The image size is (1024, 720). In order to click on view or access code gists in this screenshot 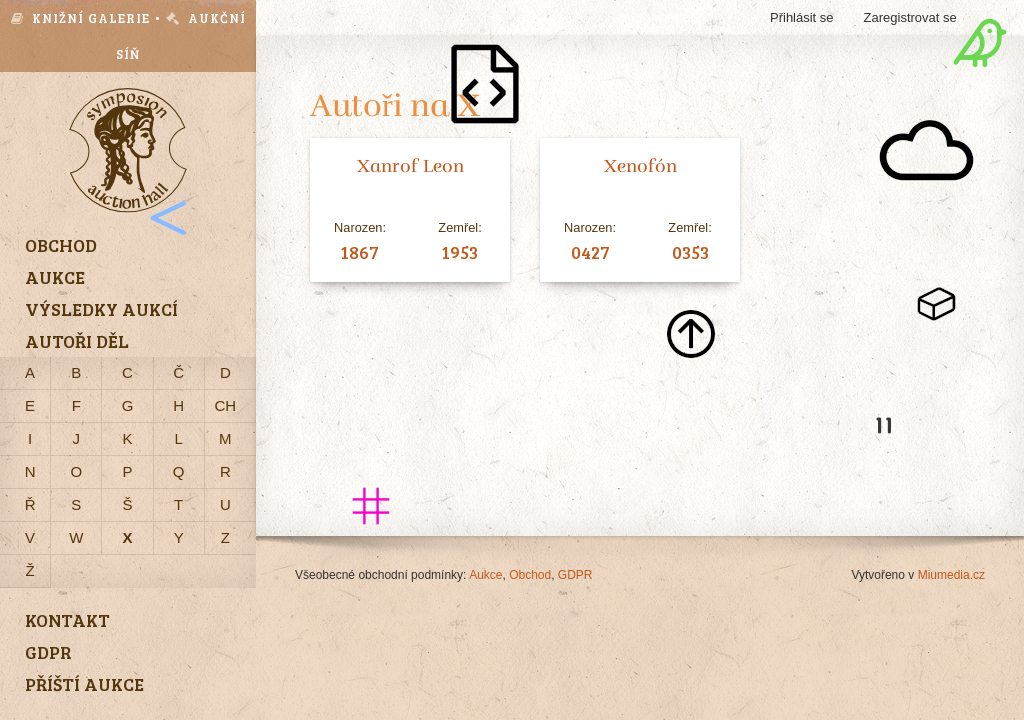, I will do `click(485, 84)`.